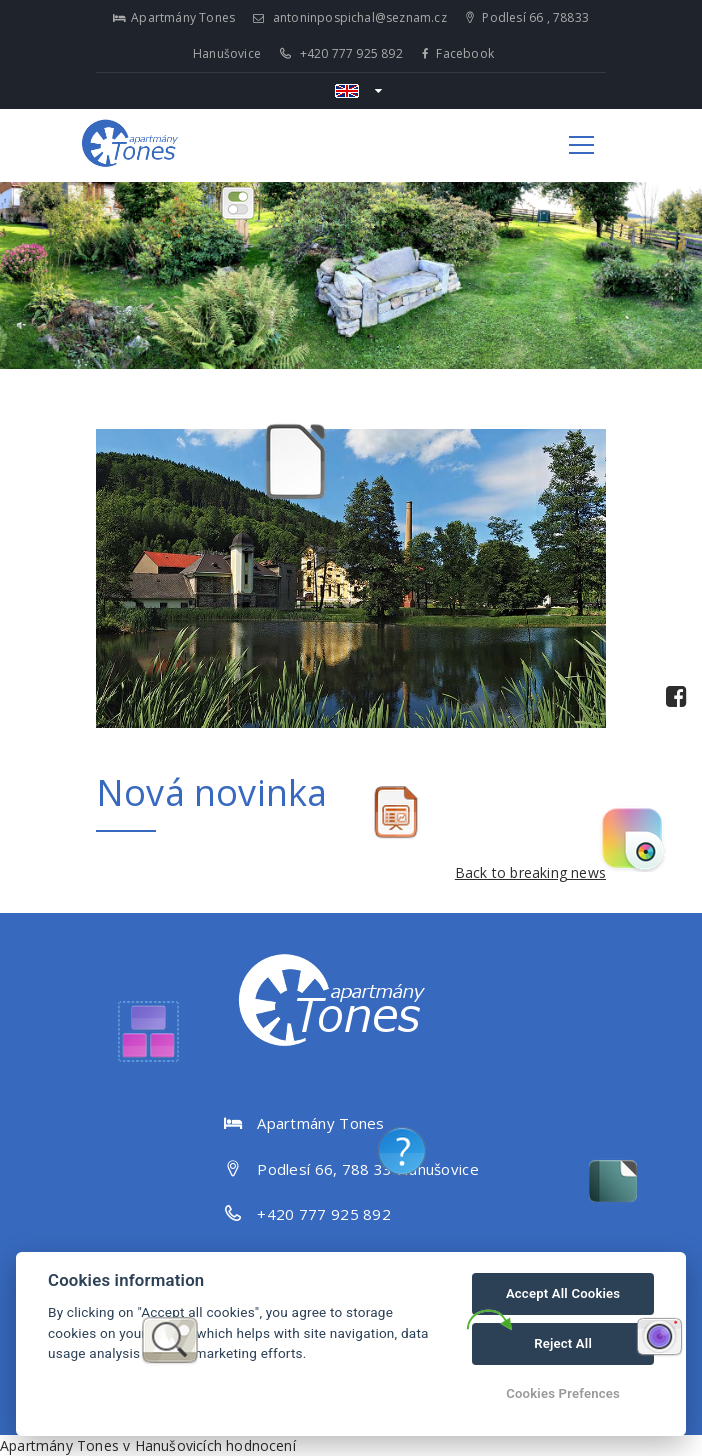 The height and width of the screenshot is (1456, 702). What do you see at coordinates (402, 1151) in the screenshot?
I see `access help documentation or support` at bounding box center [402, 1151].